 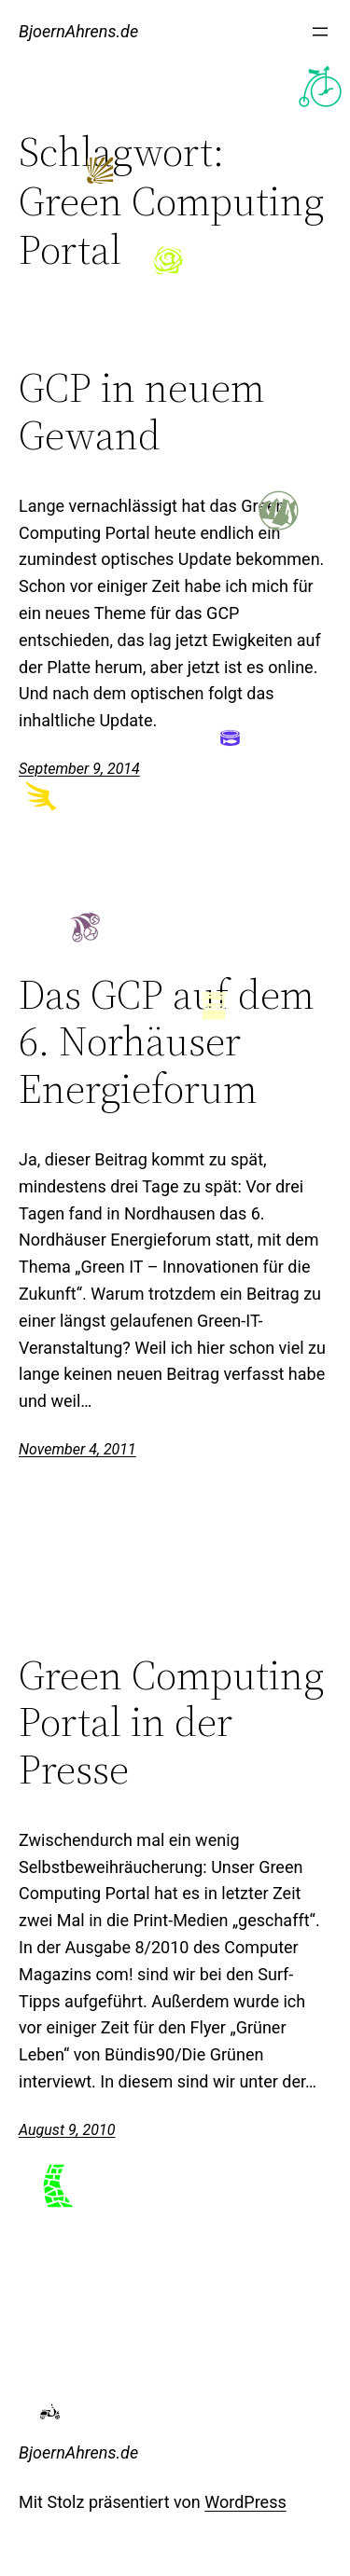 What do you see at coordinates (278, 510) in the screenshot?
I see `indicates arctic or cold climate game environment` at bounding box center [278, 510].